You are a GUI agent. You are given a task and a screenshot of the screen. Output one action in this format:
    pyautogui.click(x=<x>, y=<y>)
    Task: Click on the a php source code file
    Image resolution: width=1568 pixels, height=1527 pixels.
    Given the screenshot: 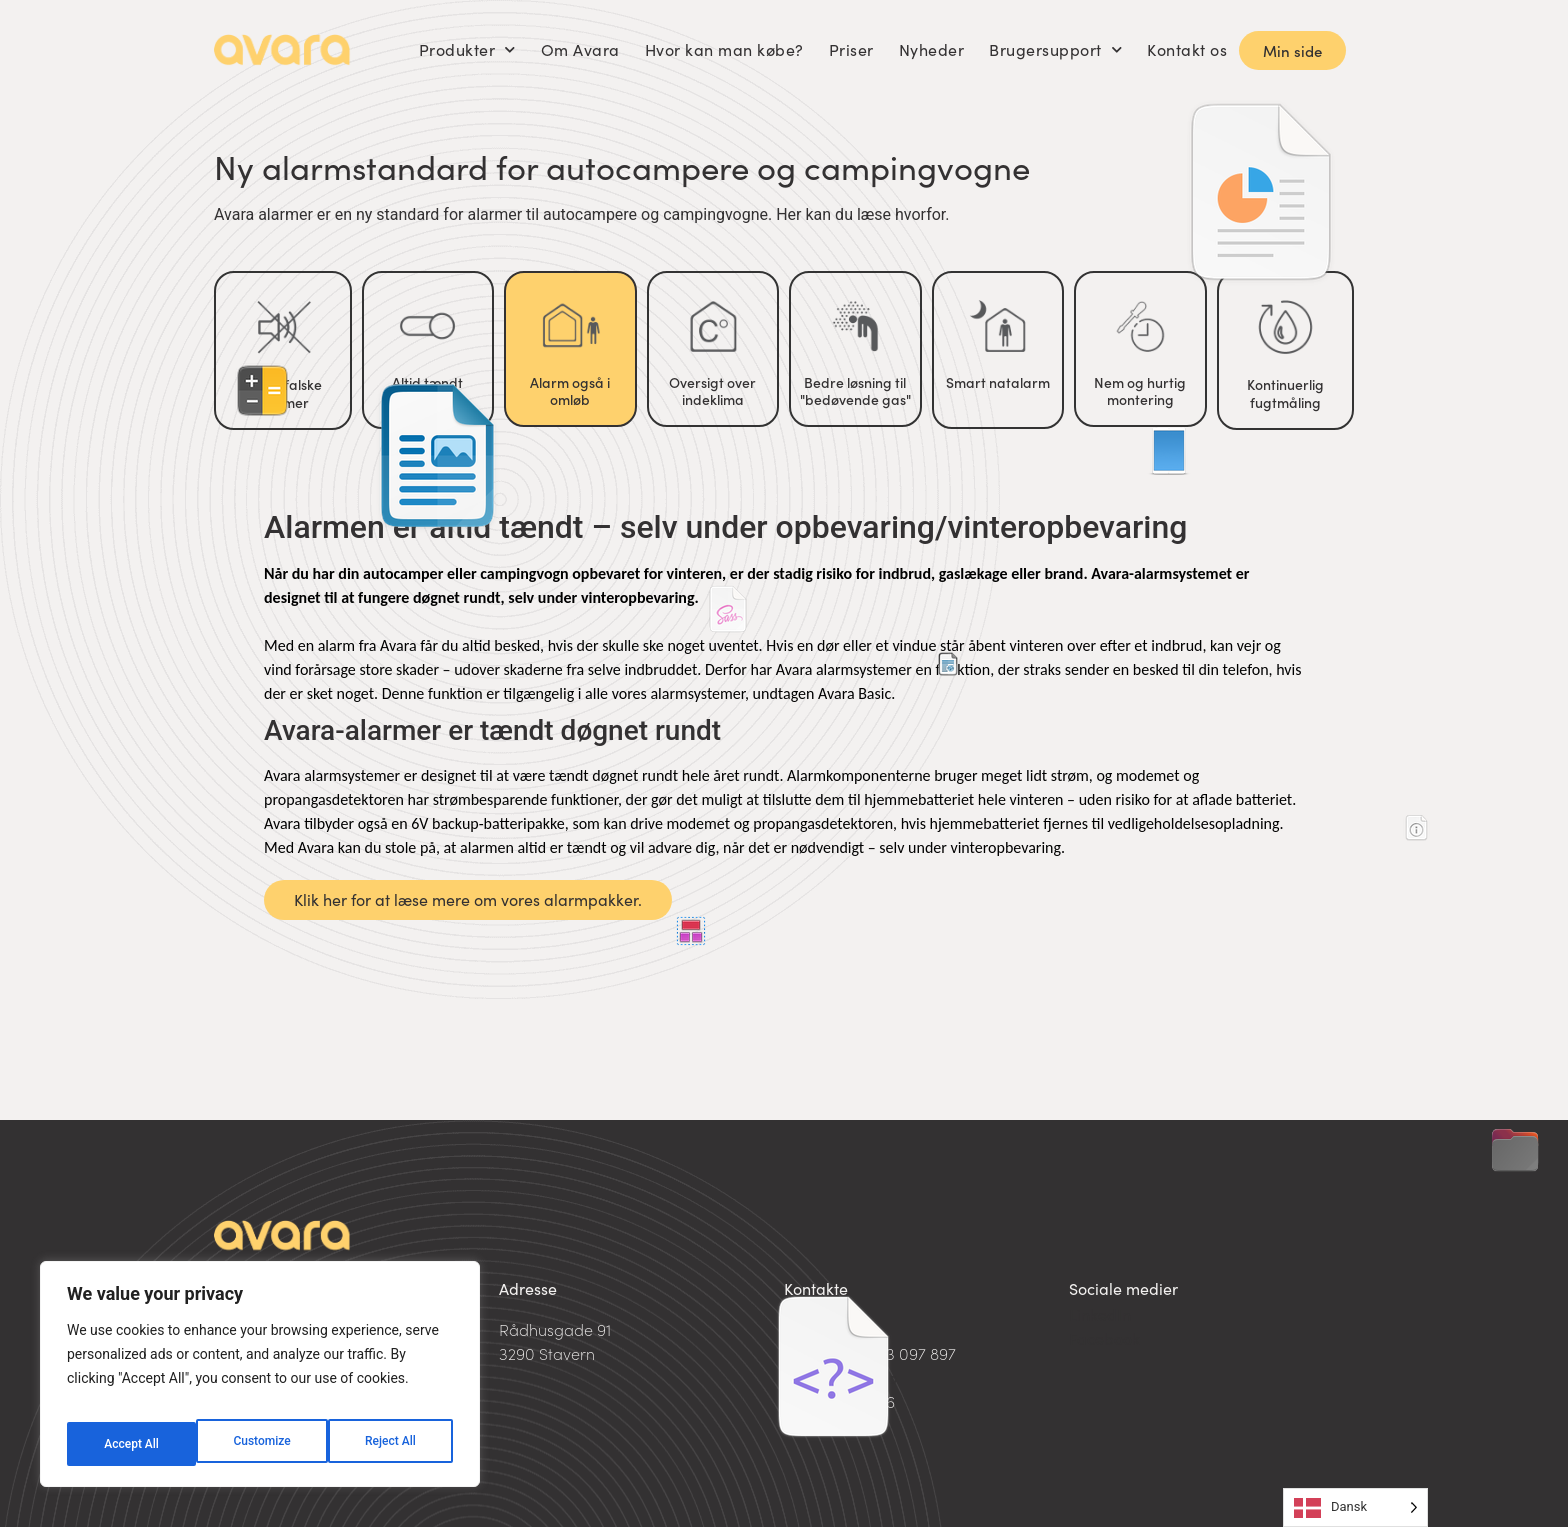 What is the action you would take?
    pyautogui.click(x=833, y=1366)
    